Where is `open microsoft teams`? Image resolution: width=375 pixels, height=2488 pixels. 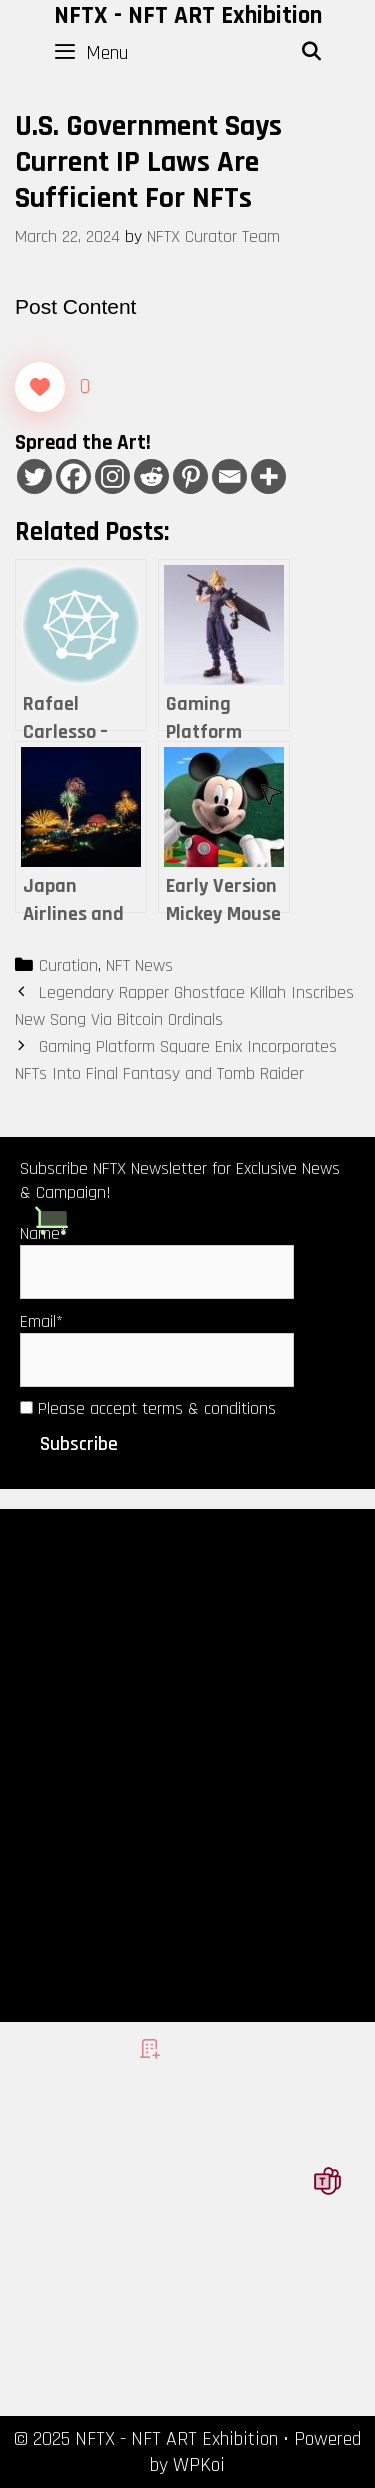
open microsoft teams is located at coordinates (327, 2181).